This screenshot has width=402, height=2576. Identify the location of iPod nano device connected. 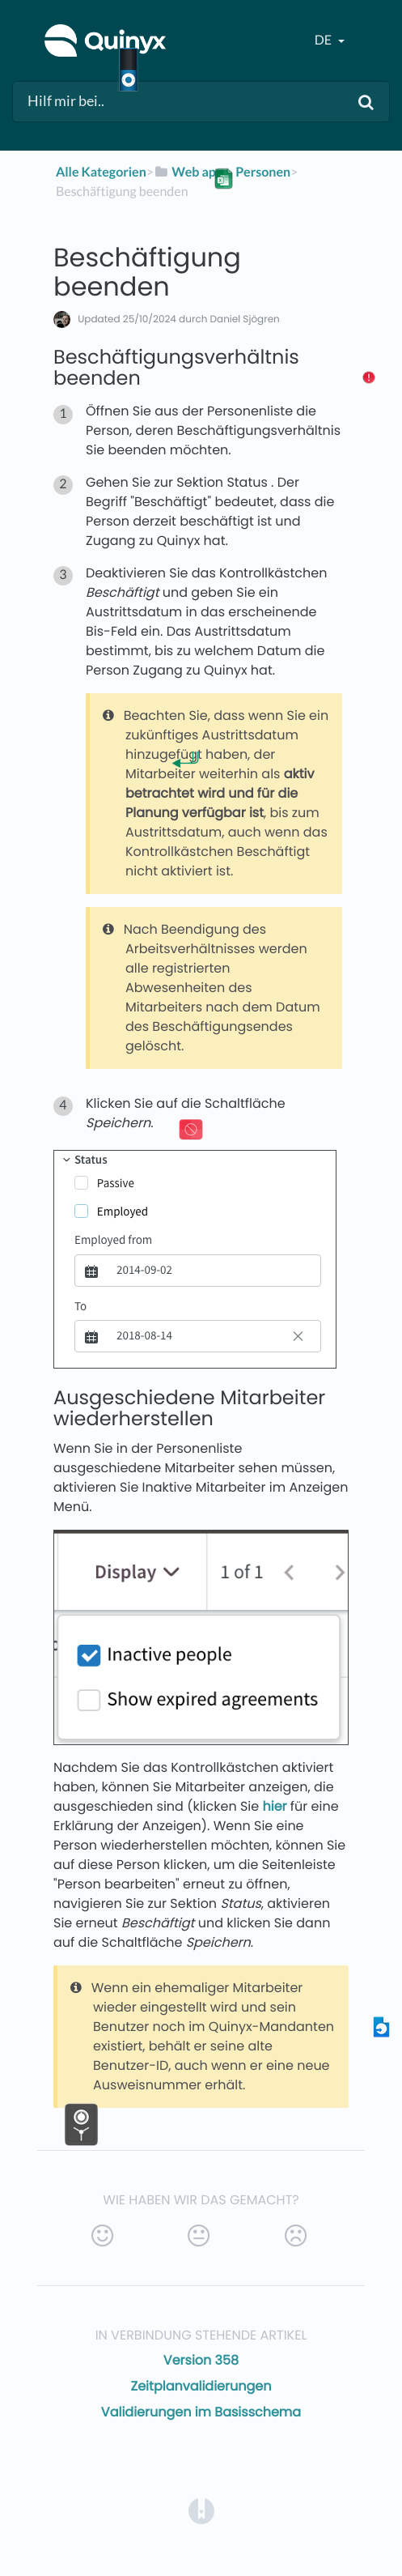
(128, 70).